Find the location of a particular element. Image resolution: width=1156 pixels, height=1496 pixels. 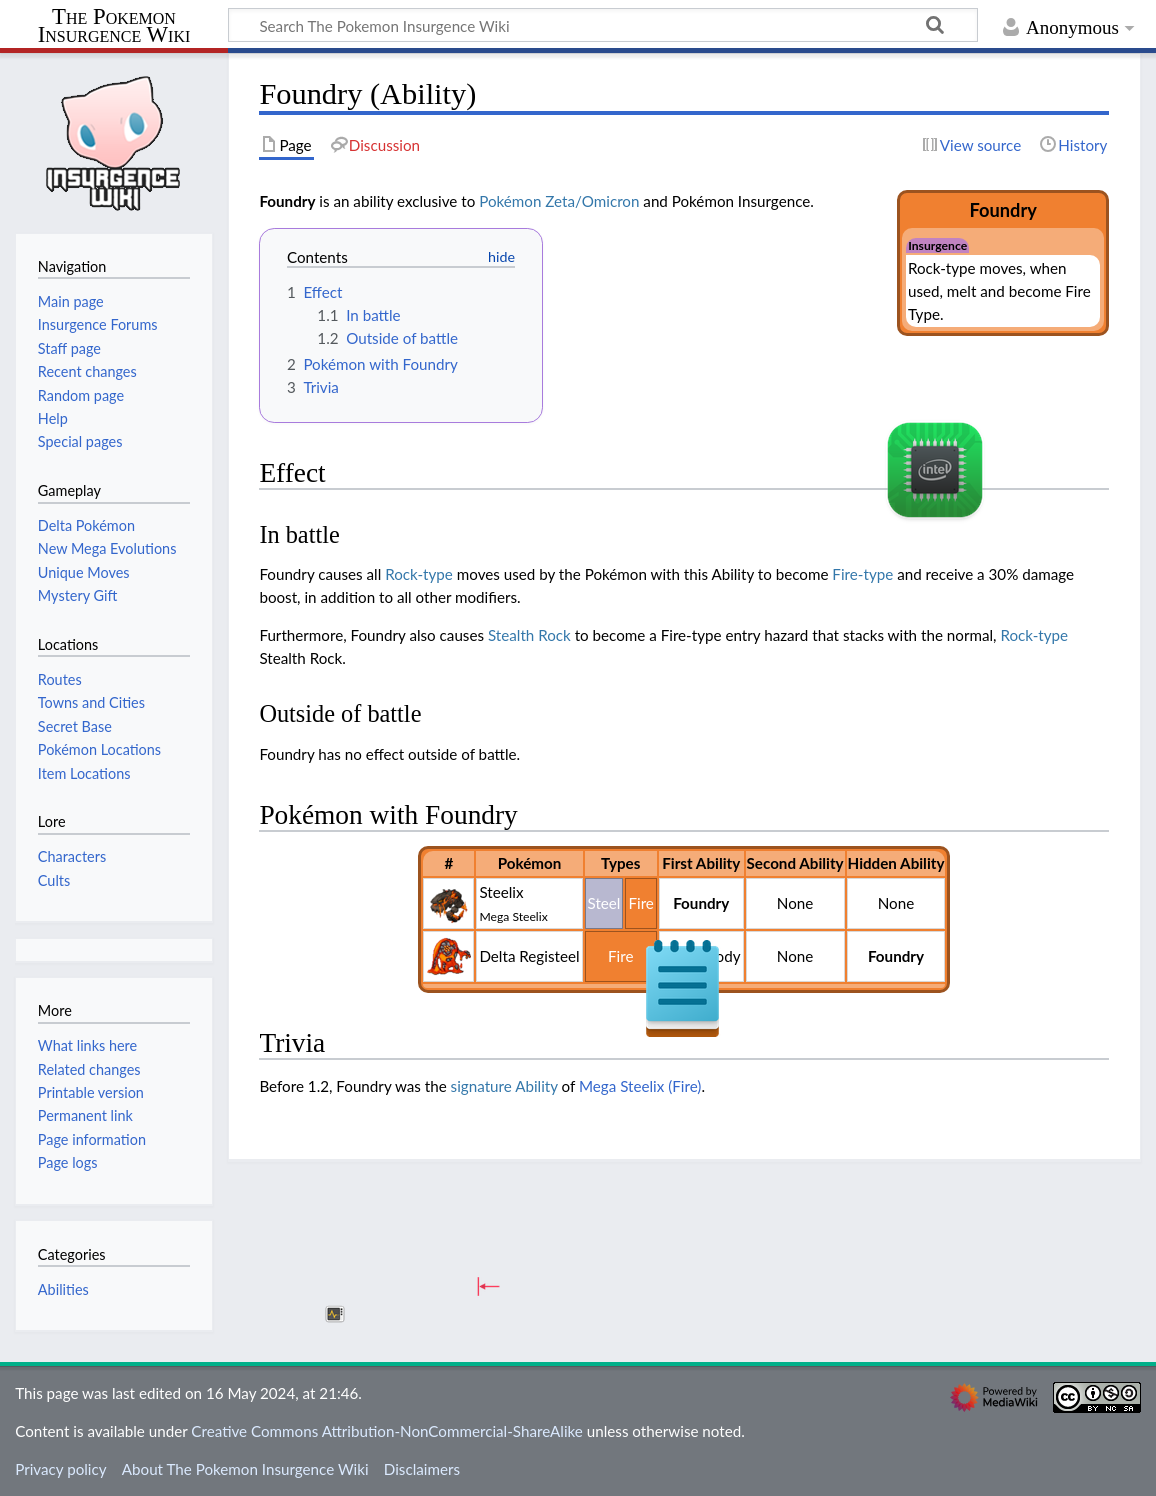

go to the first item in a list or sequence is located at coordinates (488, 1286).